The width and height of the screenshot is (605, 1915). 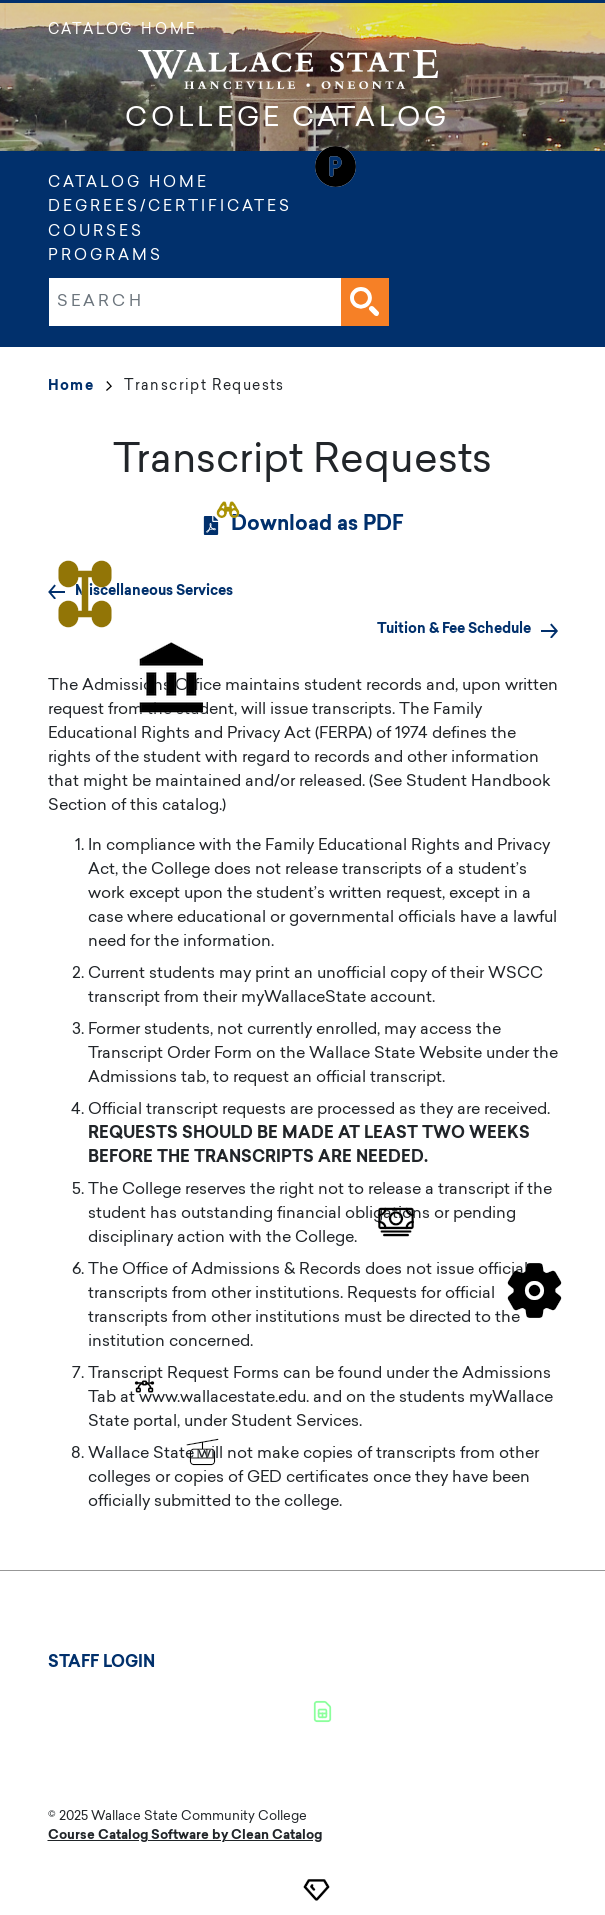 I want to click on search or explore content, so click(x=228, y=508).